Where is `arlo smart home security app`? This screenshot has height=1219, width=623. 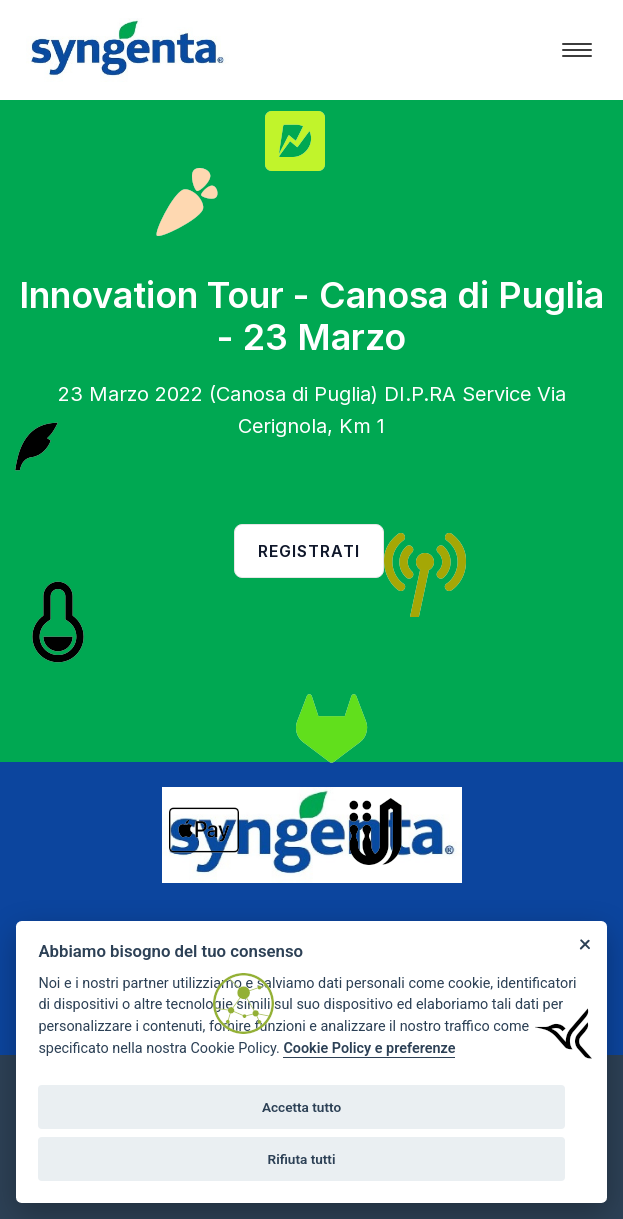 arlo smart home security app is located at coordinates (563, 1033).